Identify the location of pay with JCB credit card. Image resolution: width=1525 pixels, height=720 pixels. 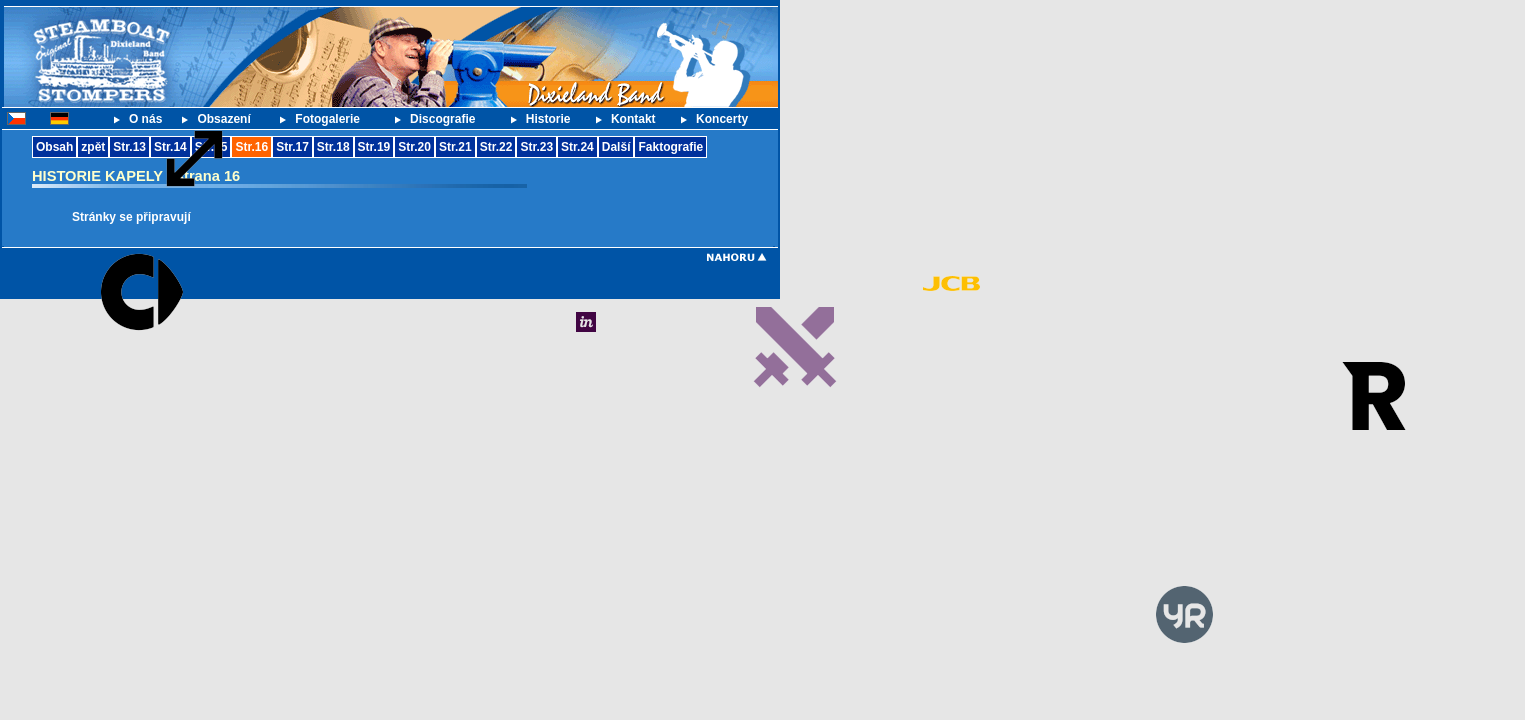
(951, 283).